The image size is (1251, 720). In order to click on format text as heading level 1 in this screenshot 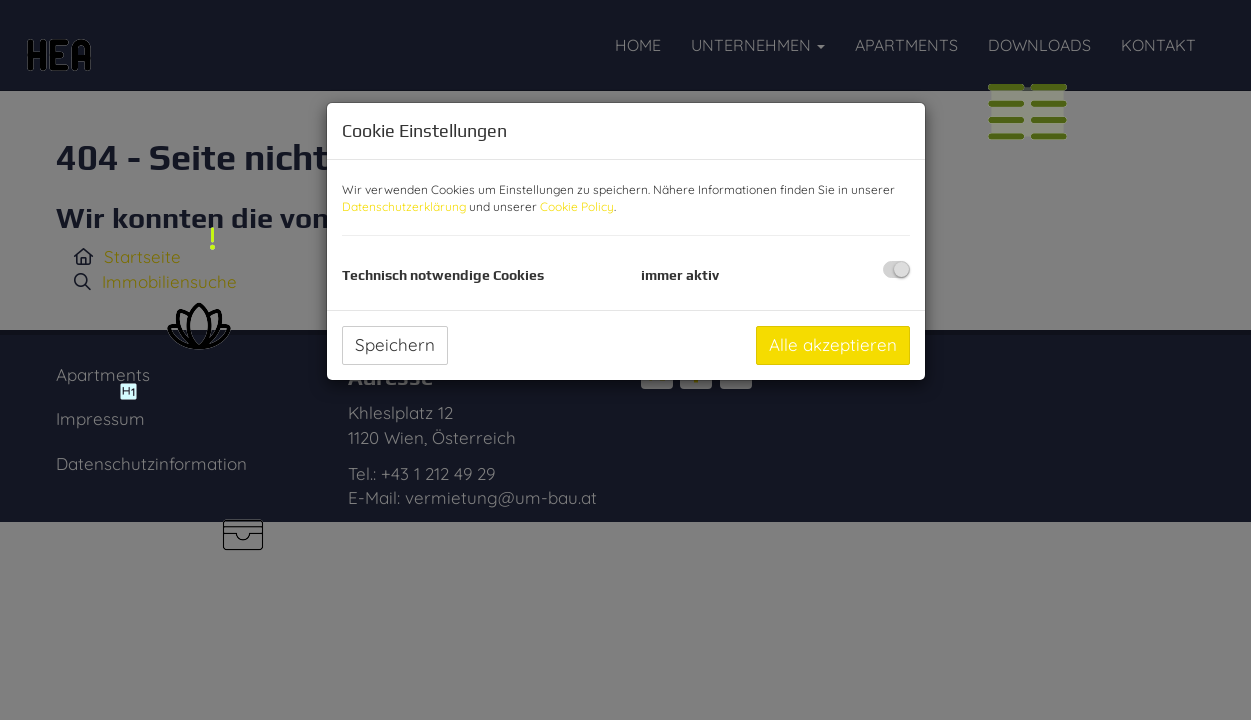, I will do `click(128, 391)`.